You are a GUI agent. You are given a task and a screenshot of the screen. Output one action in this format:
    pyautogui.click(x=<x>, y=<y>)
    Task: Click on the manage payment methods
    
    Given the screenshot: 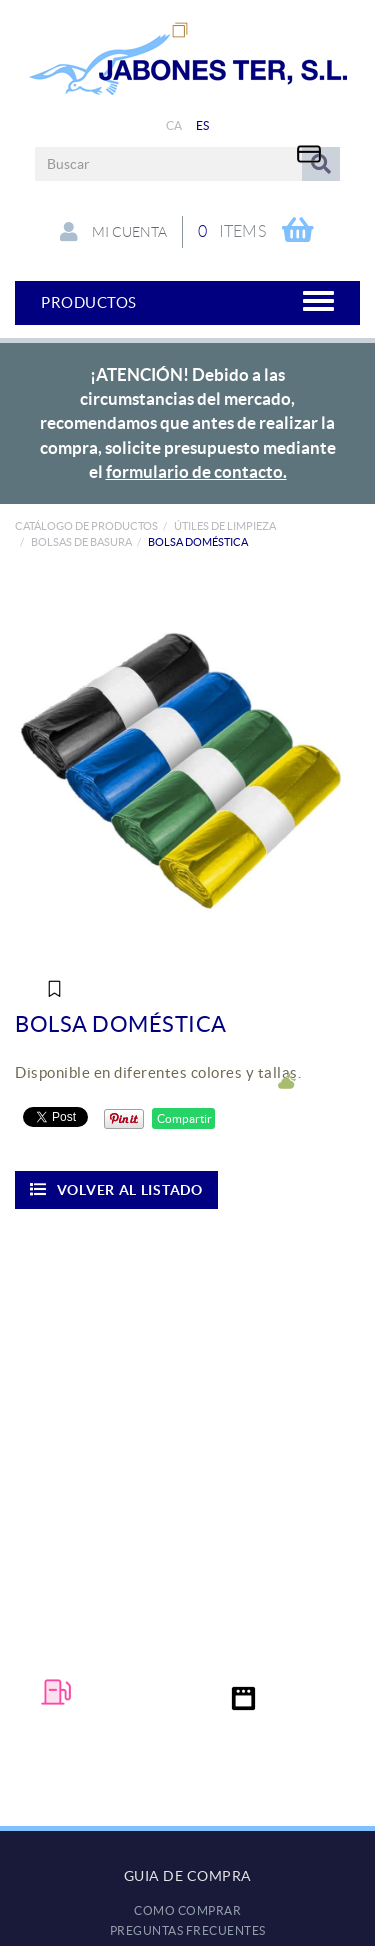 What is the action you would take?
    pyautogui.click(x=309, y=154)
    